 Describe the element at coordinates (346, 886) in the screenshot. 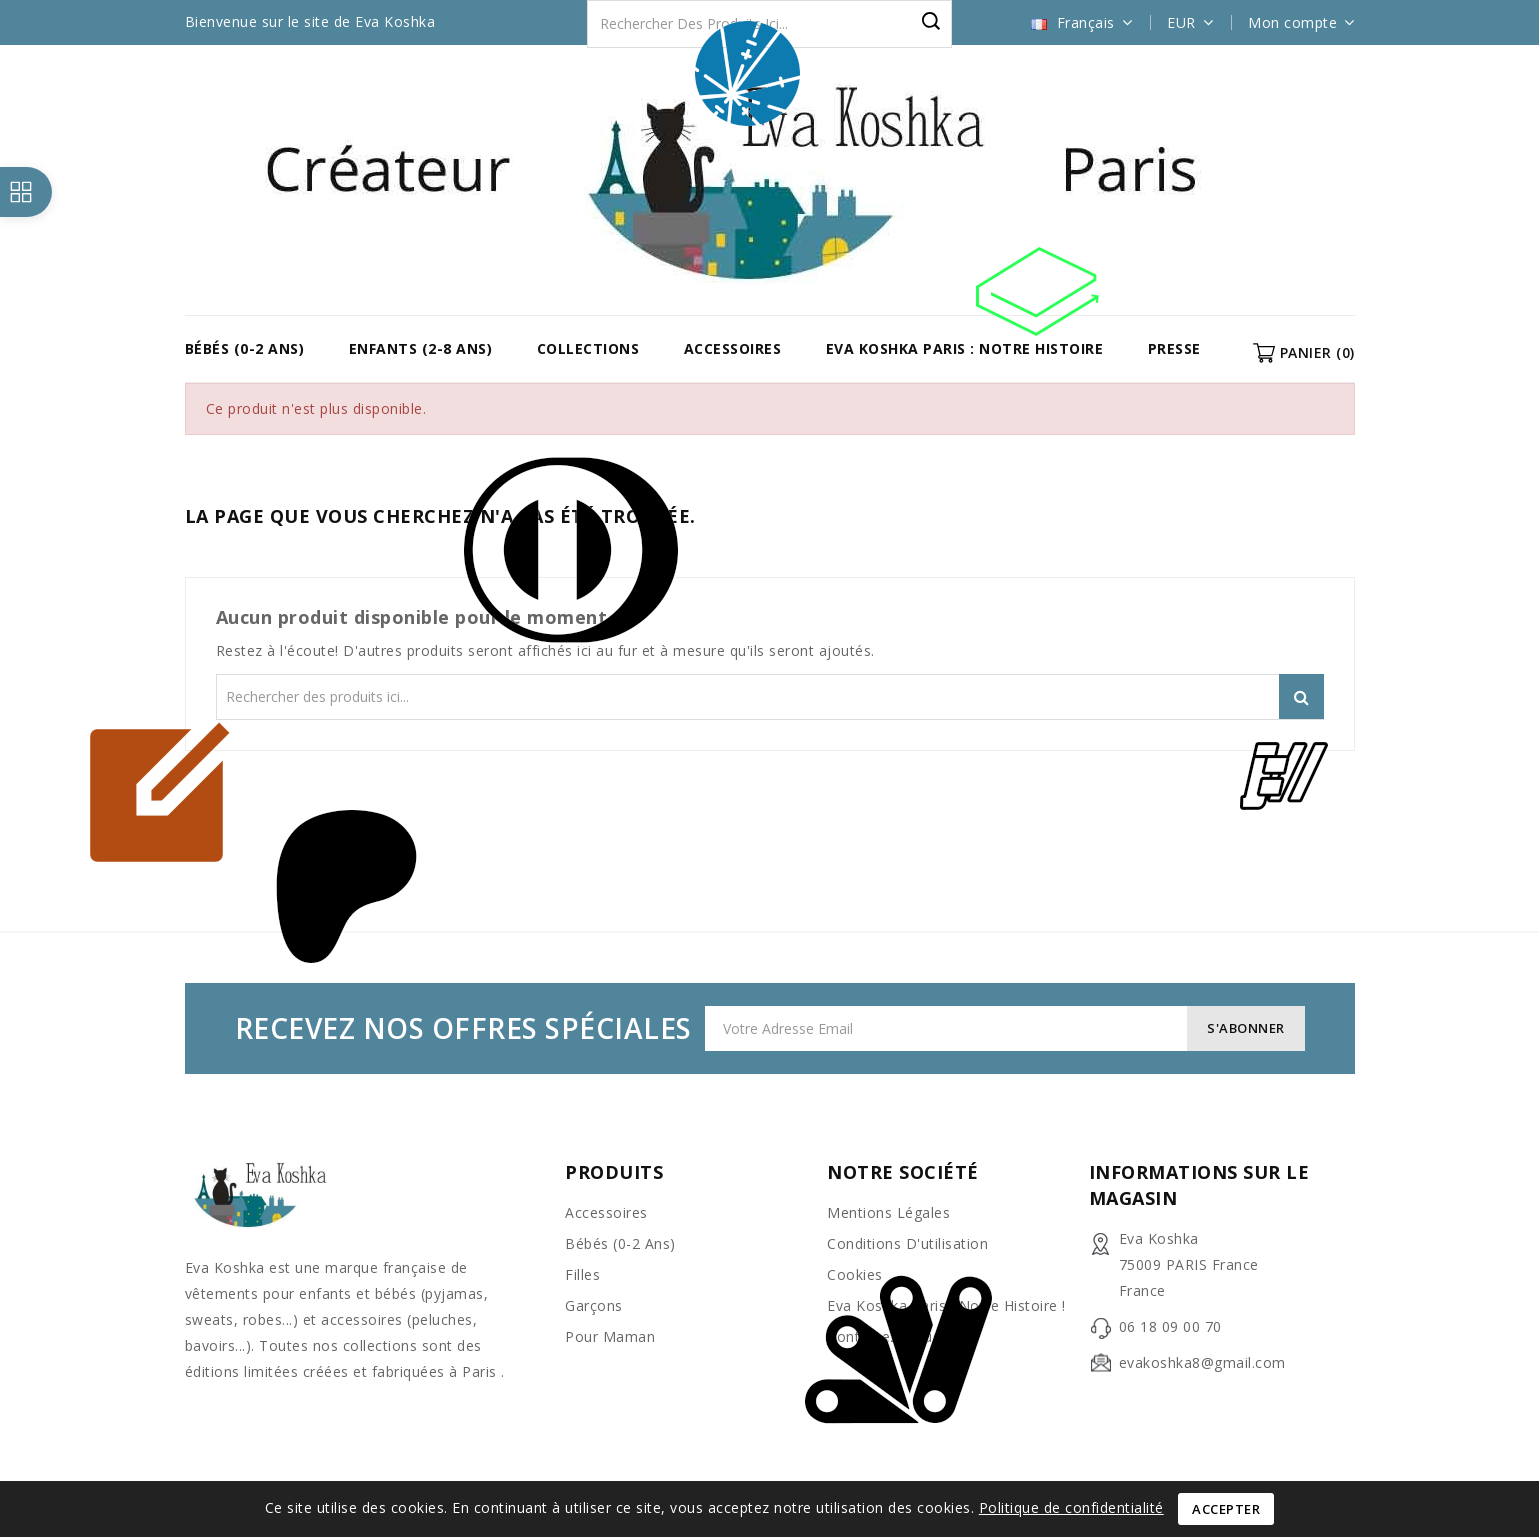

I see `visit patreon page` at that location.